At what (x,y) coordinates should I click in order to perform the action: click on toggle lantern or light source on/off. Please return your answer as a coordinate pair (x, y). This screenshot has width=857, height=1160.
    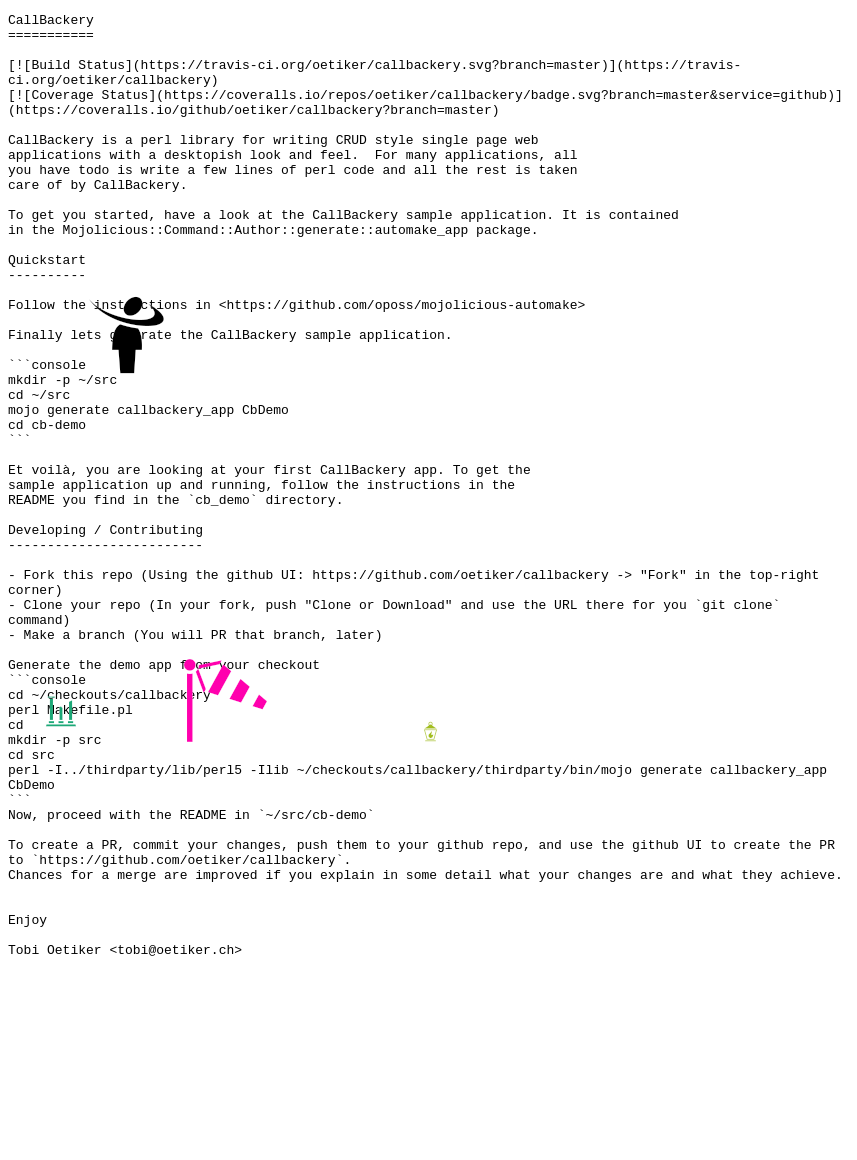
    Looking at the image, I should click on (430, 731).